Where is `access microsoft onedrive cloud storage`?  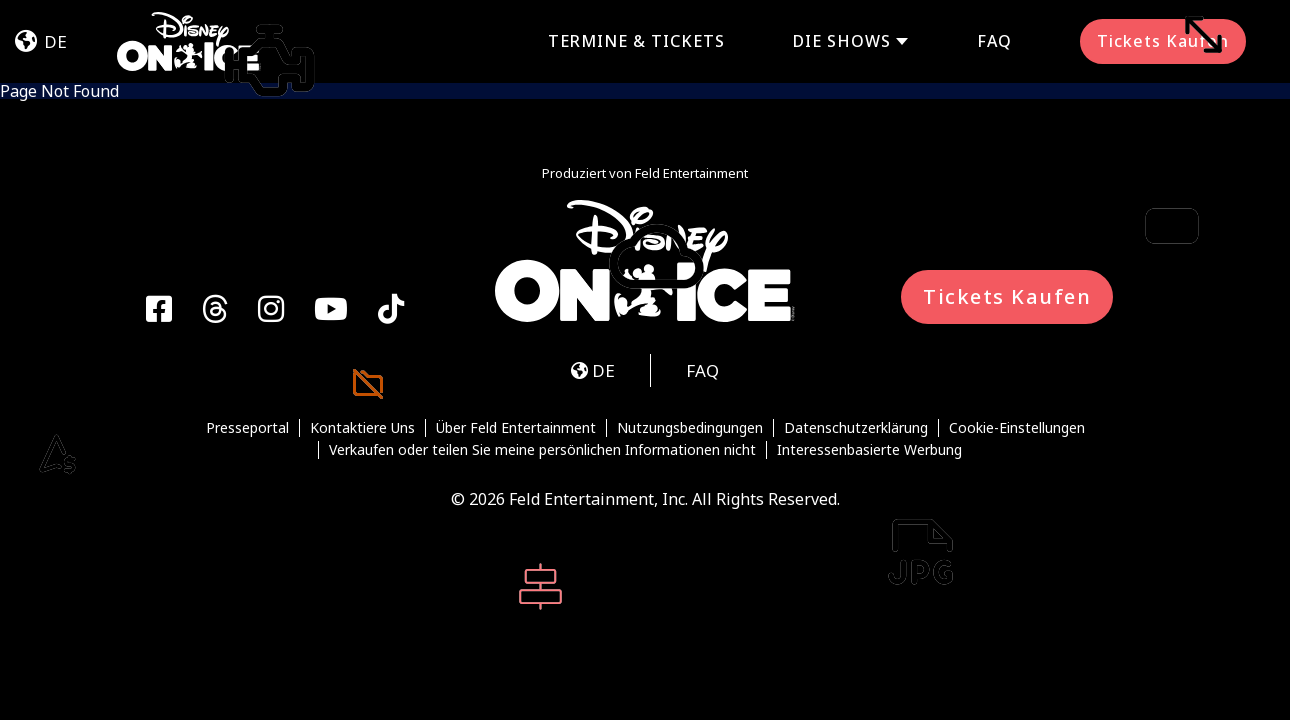 access microsoft onedrive cloud storage is located at coordinates (656, 258).